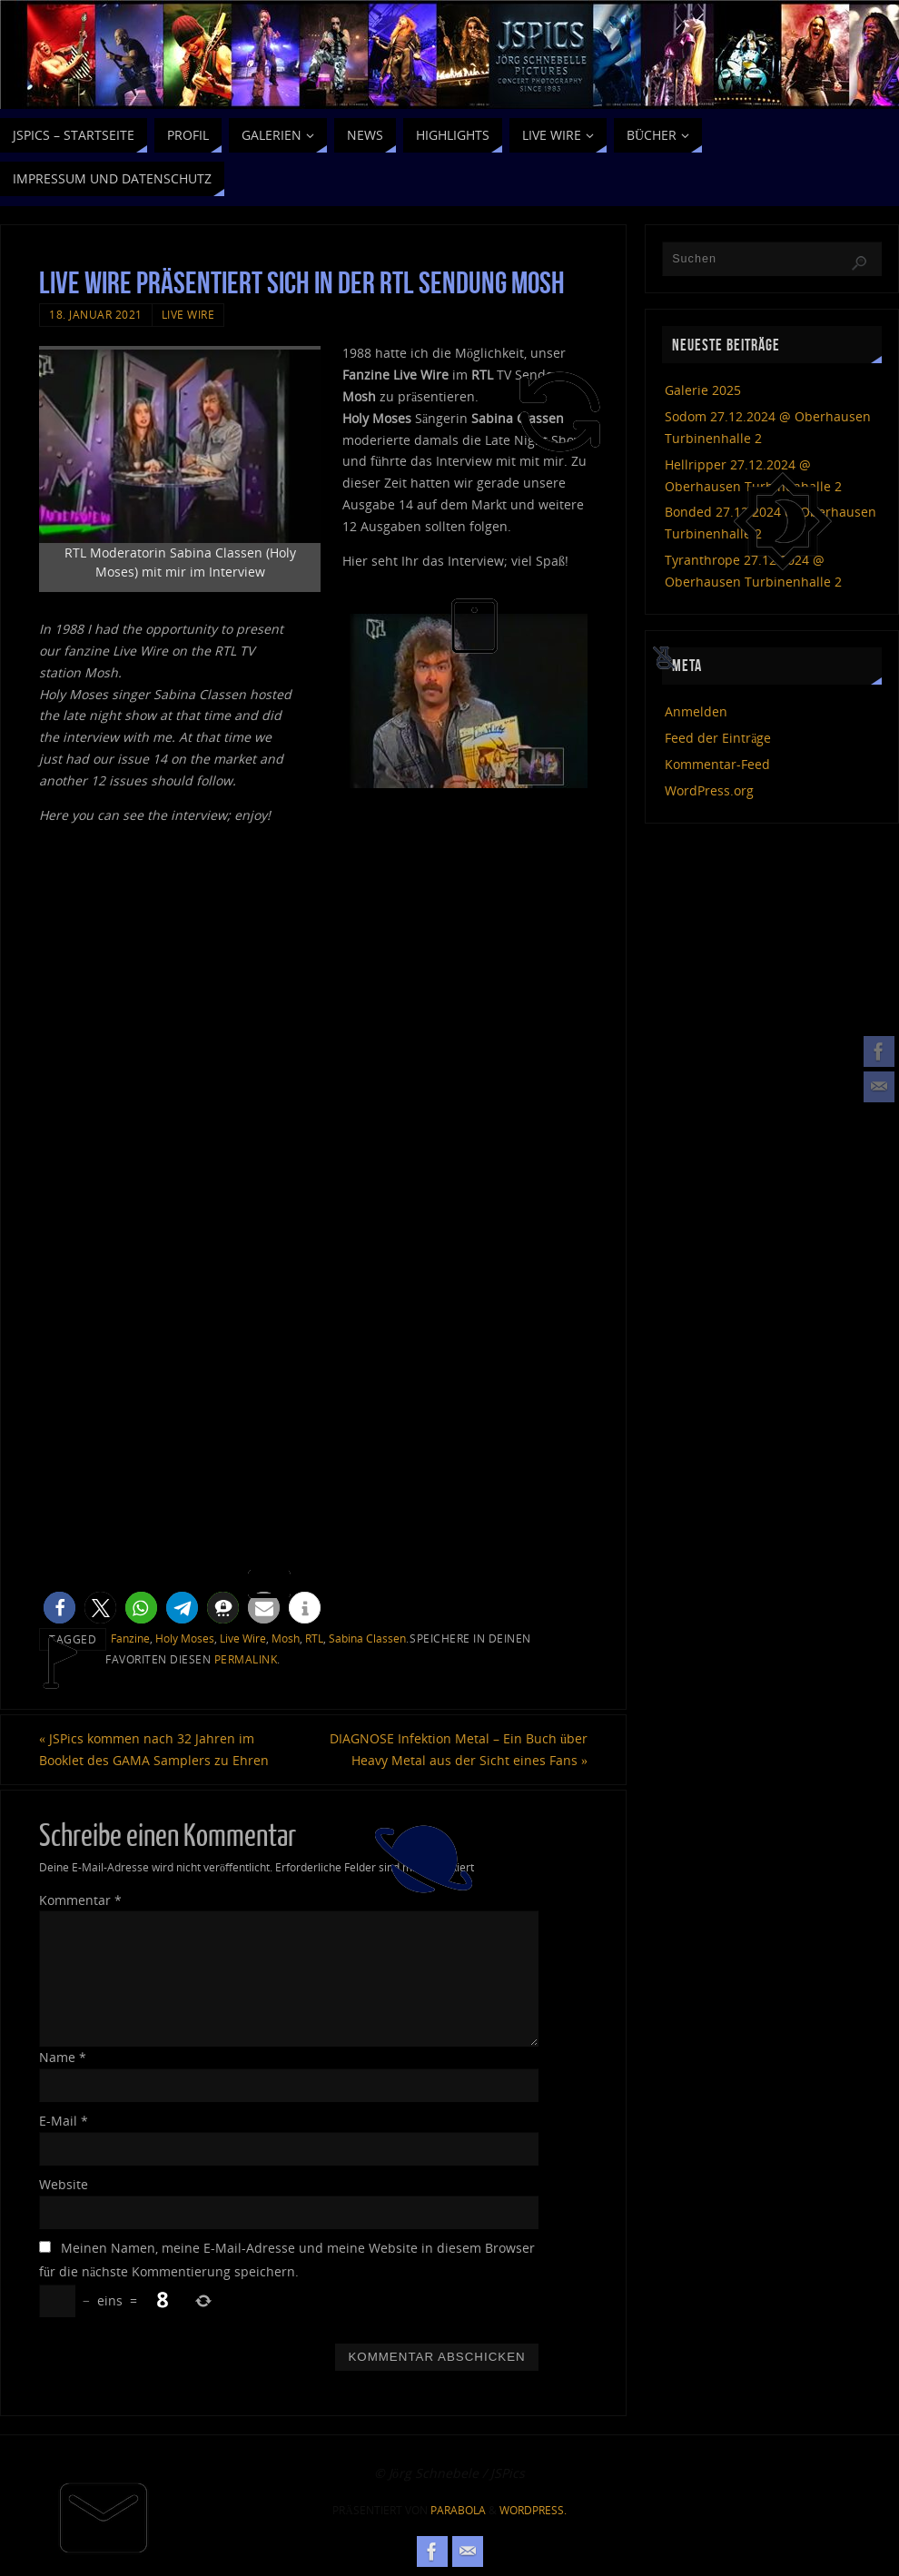  What do you see at coordinates (269, 1584) in the screenshot?
I see `crop image to 16:9 aspect ratio` at bounding box center [269, 1584].